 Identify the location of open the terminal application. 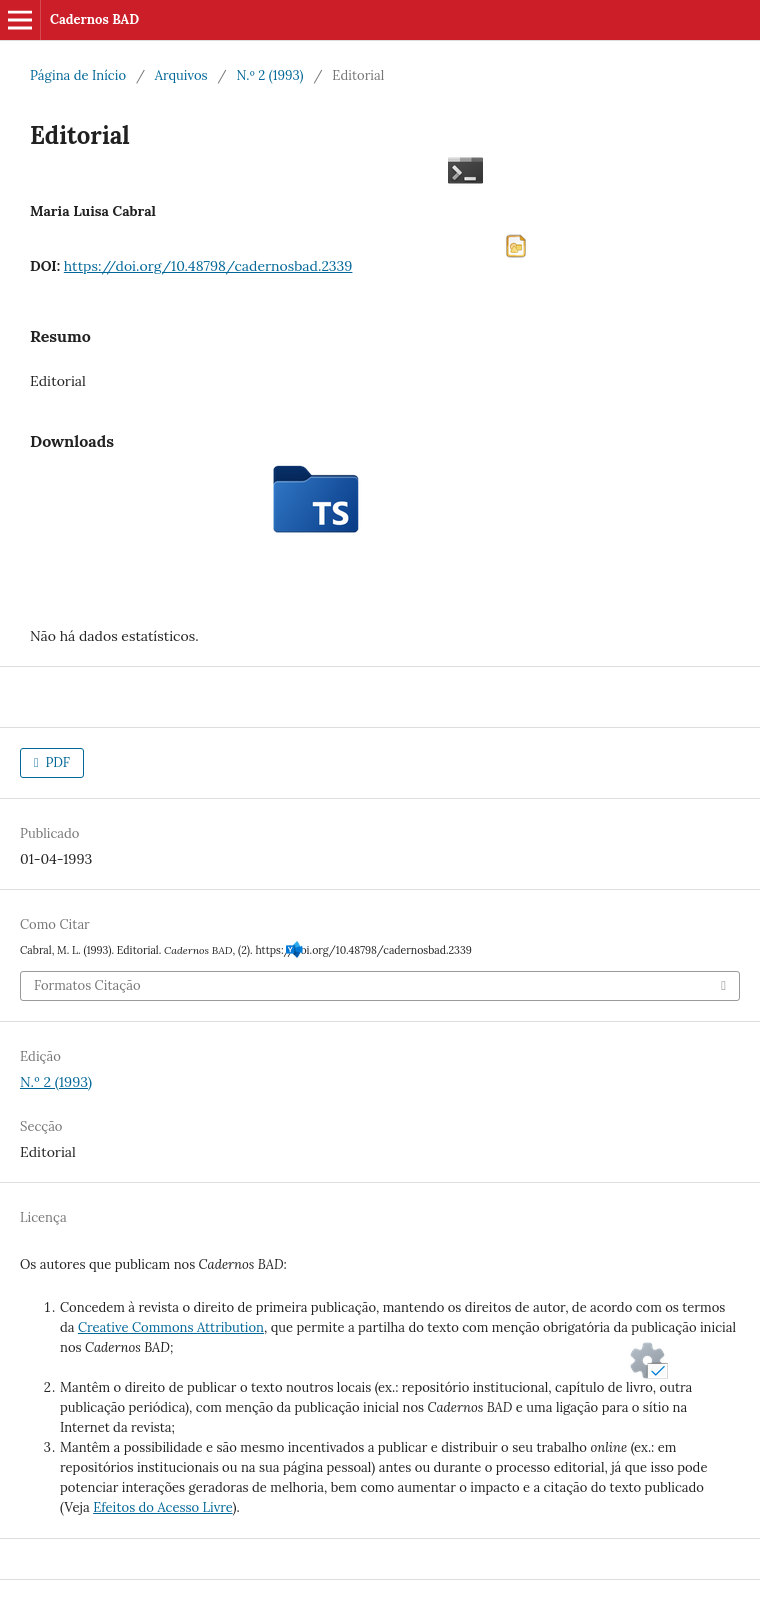
(465, 170).